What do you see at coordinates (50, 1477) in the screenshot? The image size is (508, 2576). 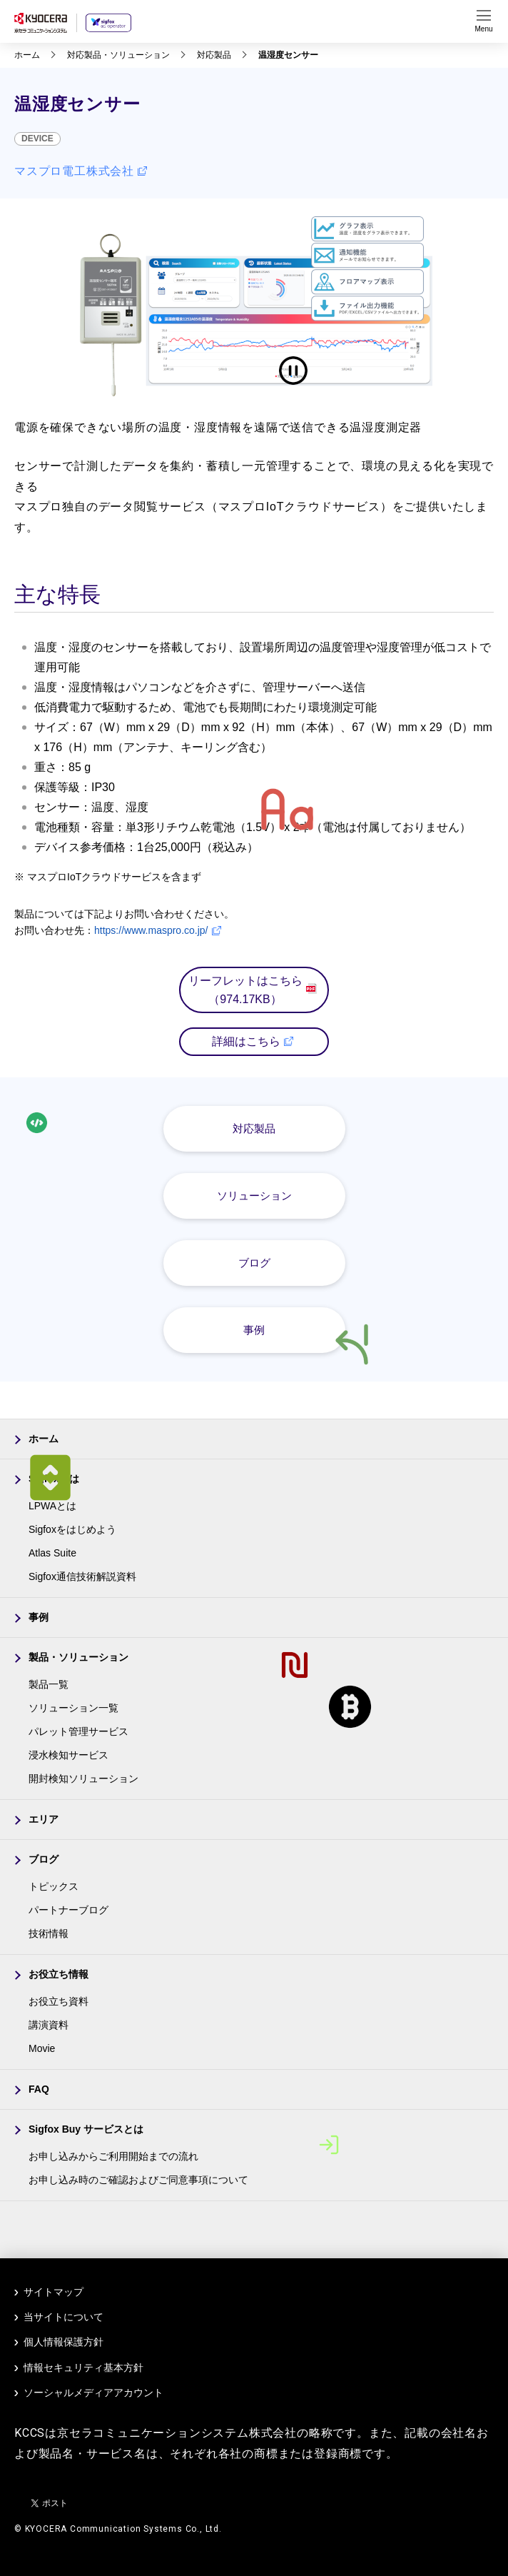 I see `access elevator controls or floor selection` at bounding box center [50, 1477].